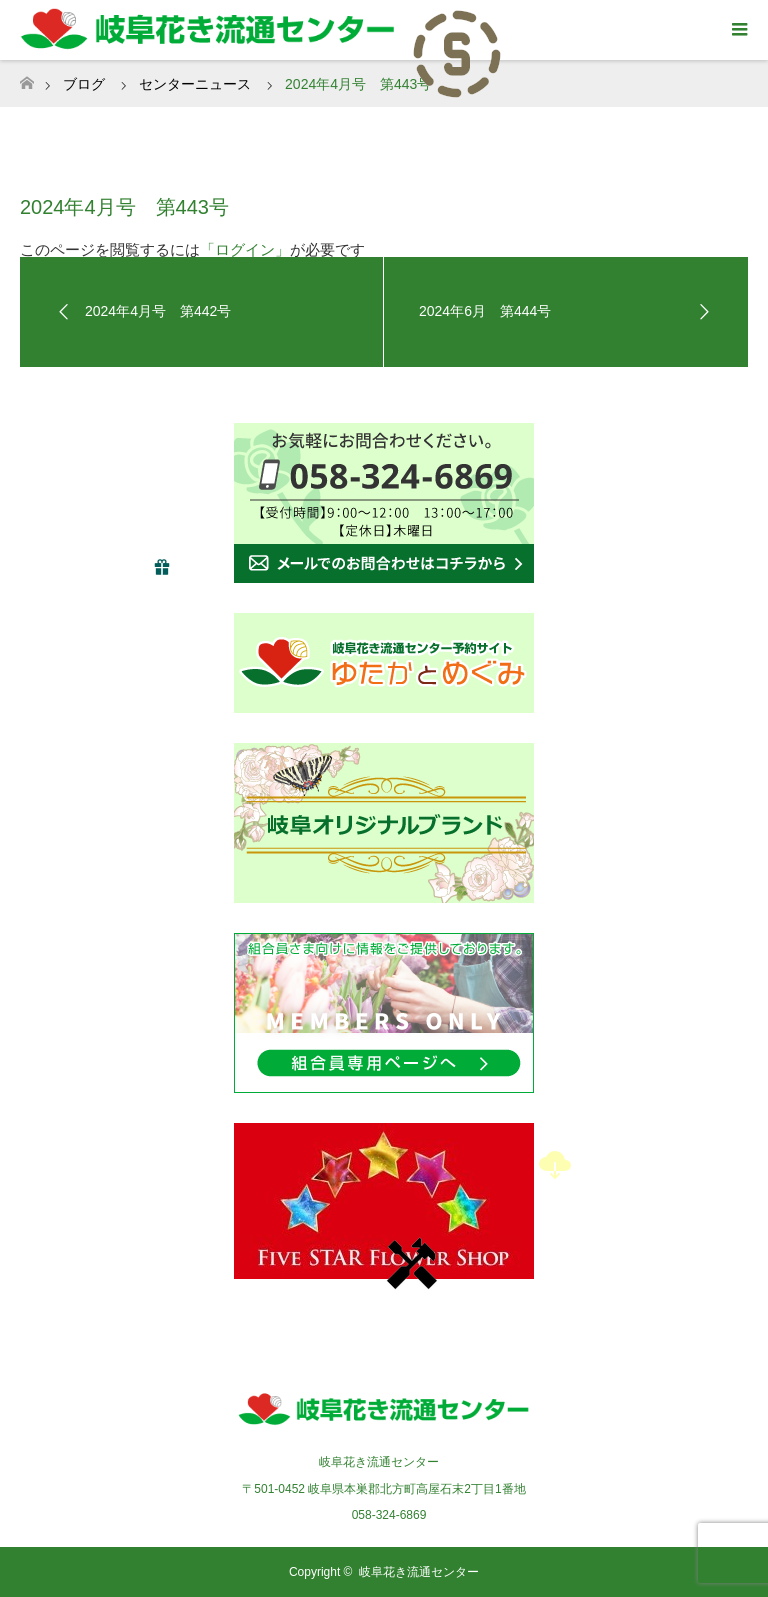 The width and height of the screenshot is (768, 1597). Describe the element at coordinates (555, 1165) in the screenshot. I see `download file from cloud storage` at that location.